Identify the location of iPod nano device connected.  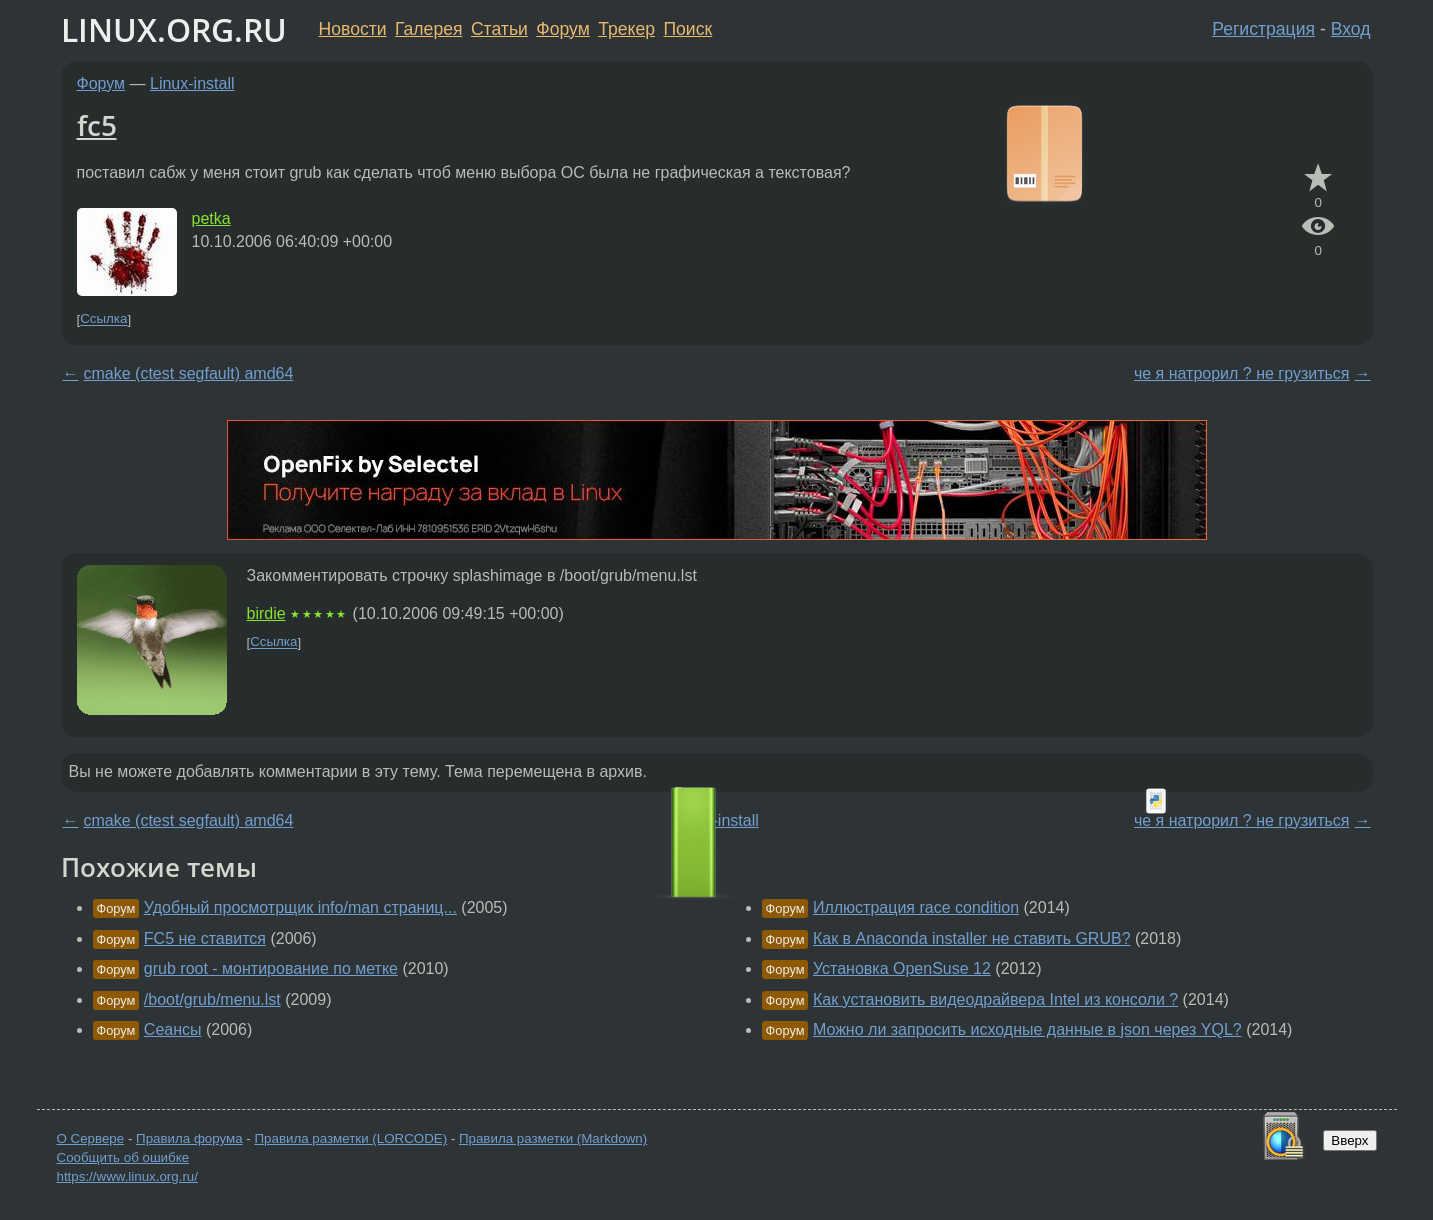
(693, 844).